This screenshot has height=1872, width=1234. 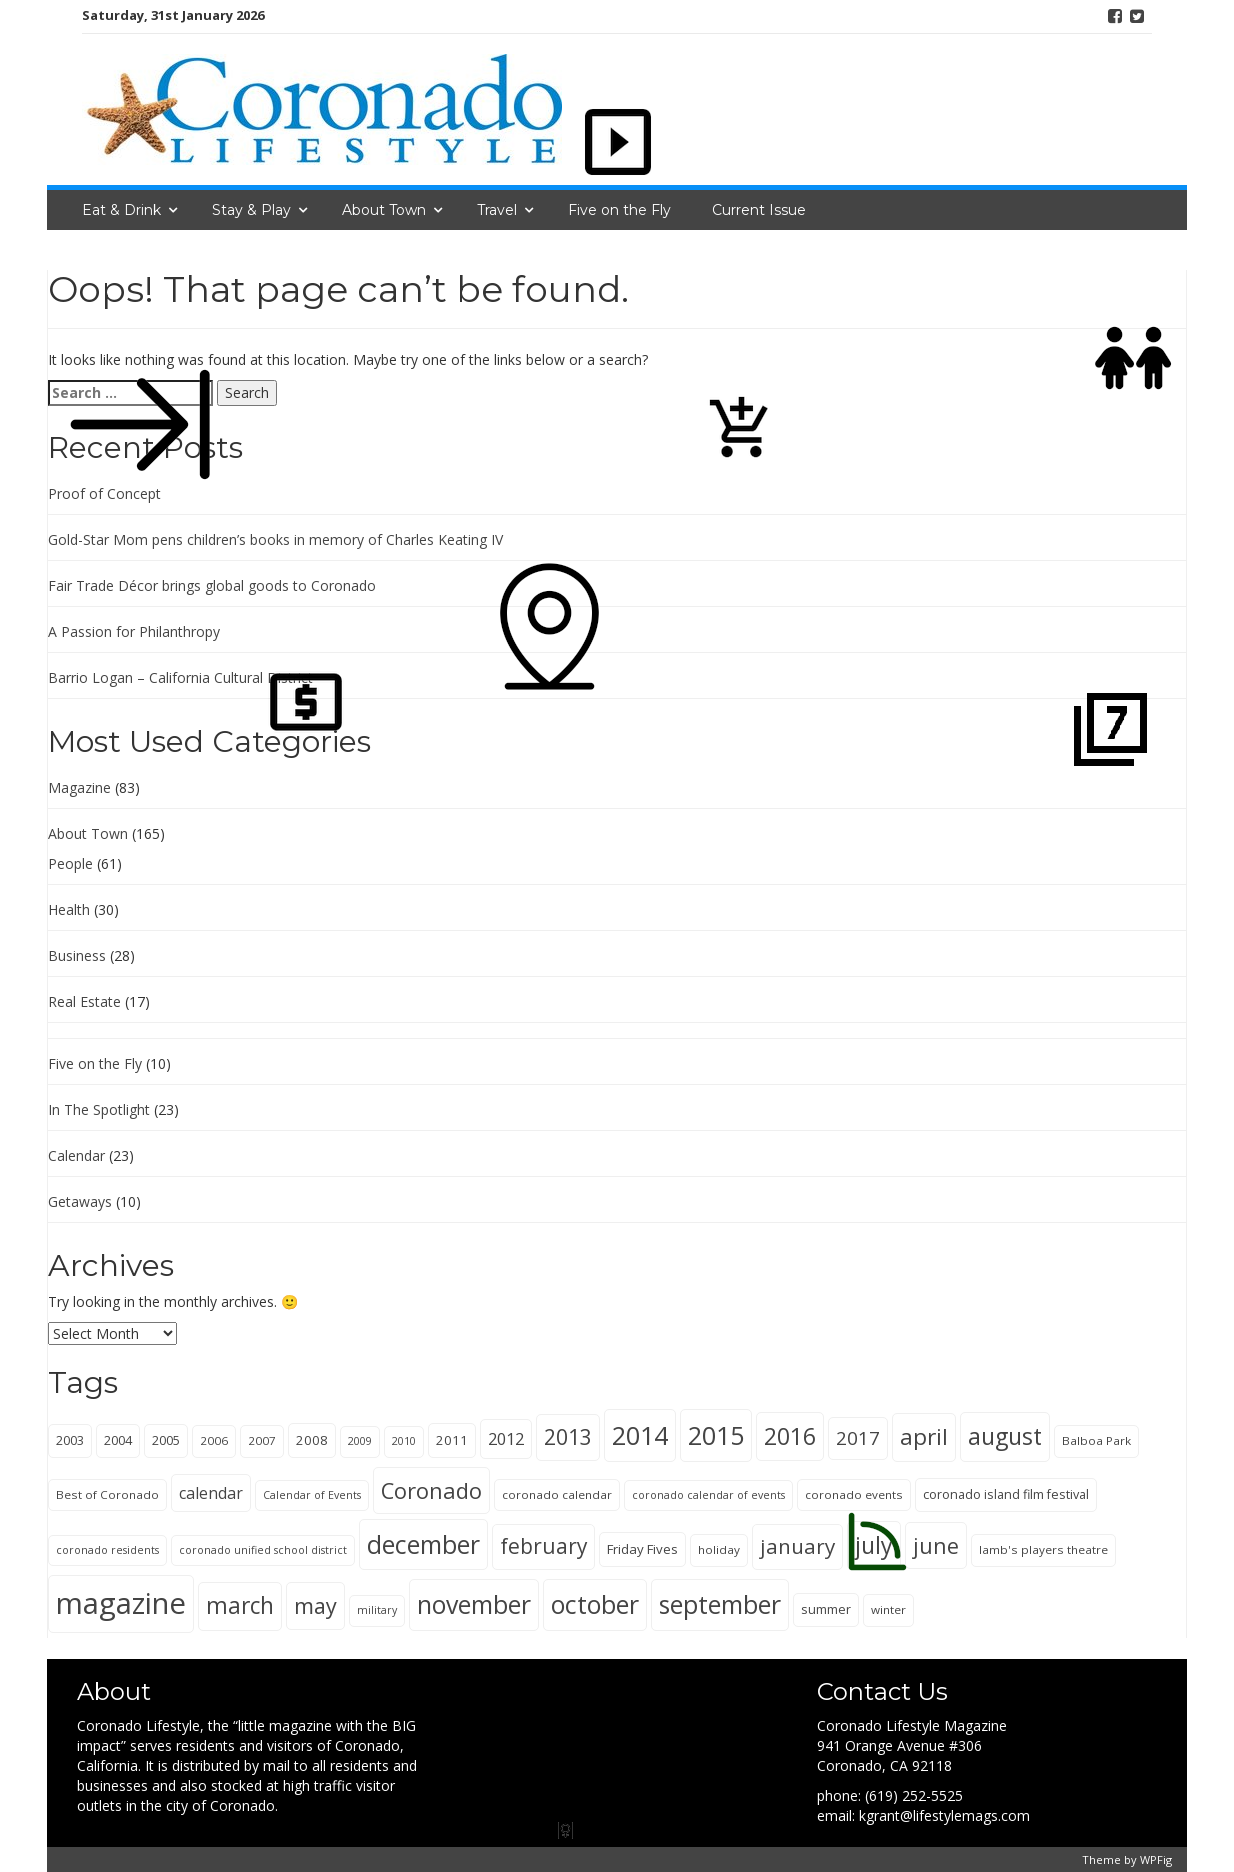 I want to click on find nearby ATMs or cash machines, so click(x=306, y=702).